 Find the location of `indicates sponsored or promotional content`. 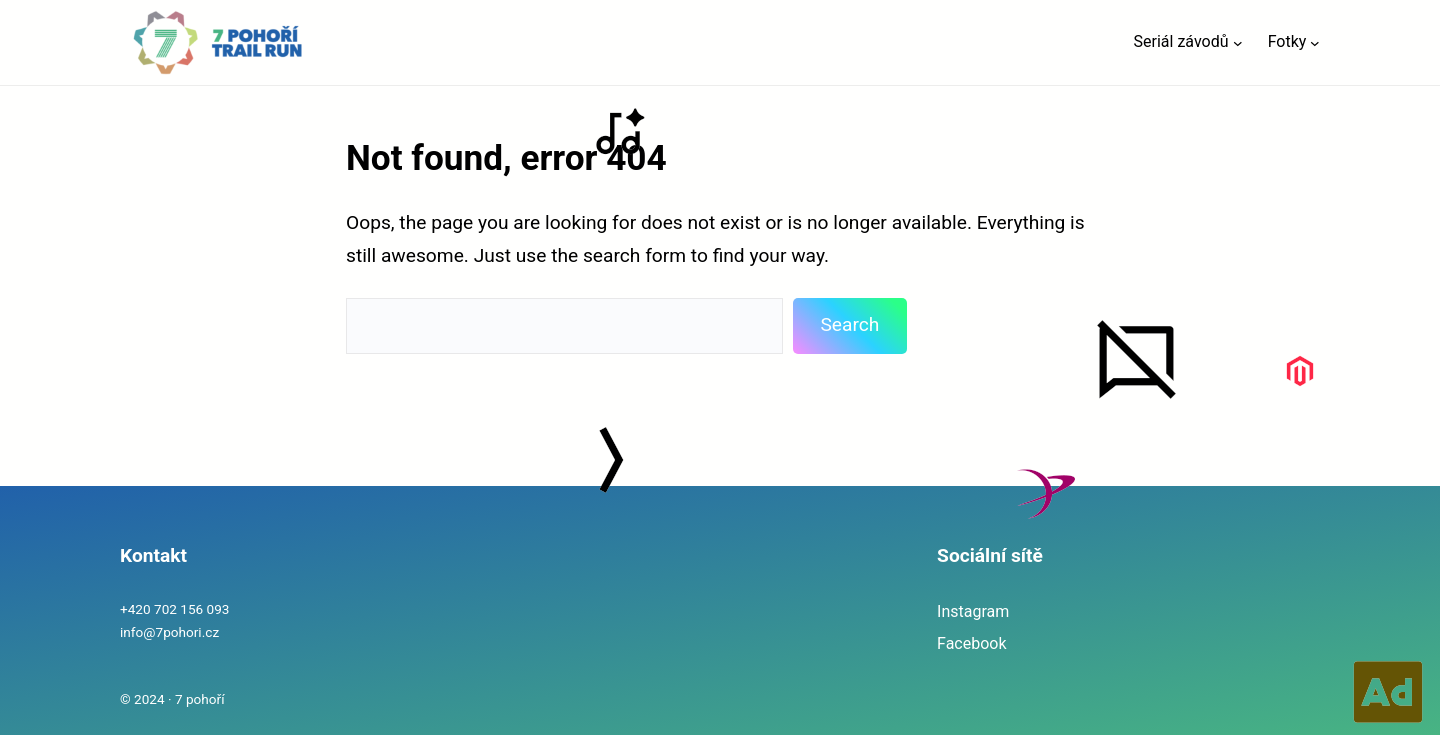

indicates sponsored or promotional content is located at coordinates (1388, 692).